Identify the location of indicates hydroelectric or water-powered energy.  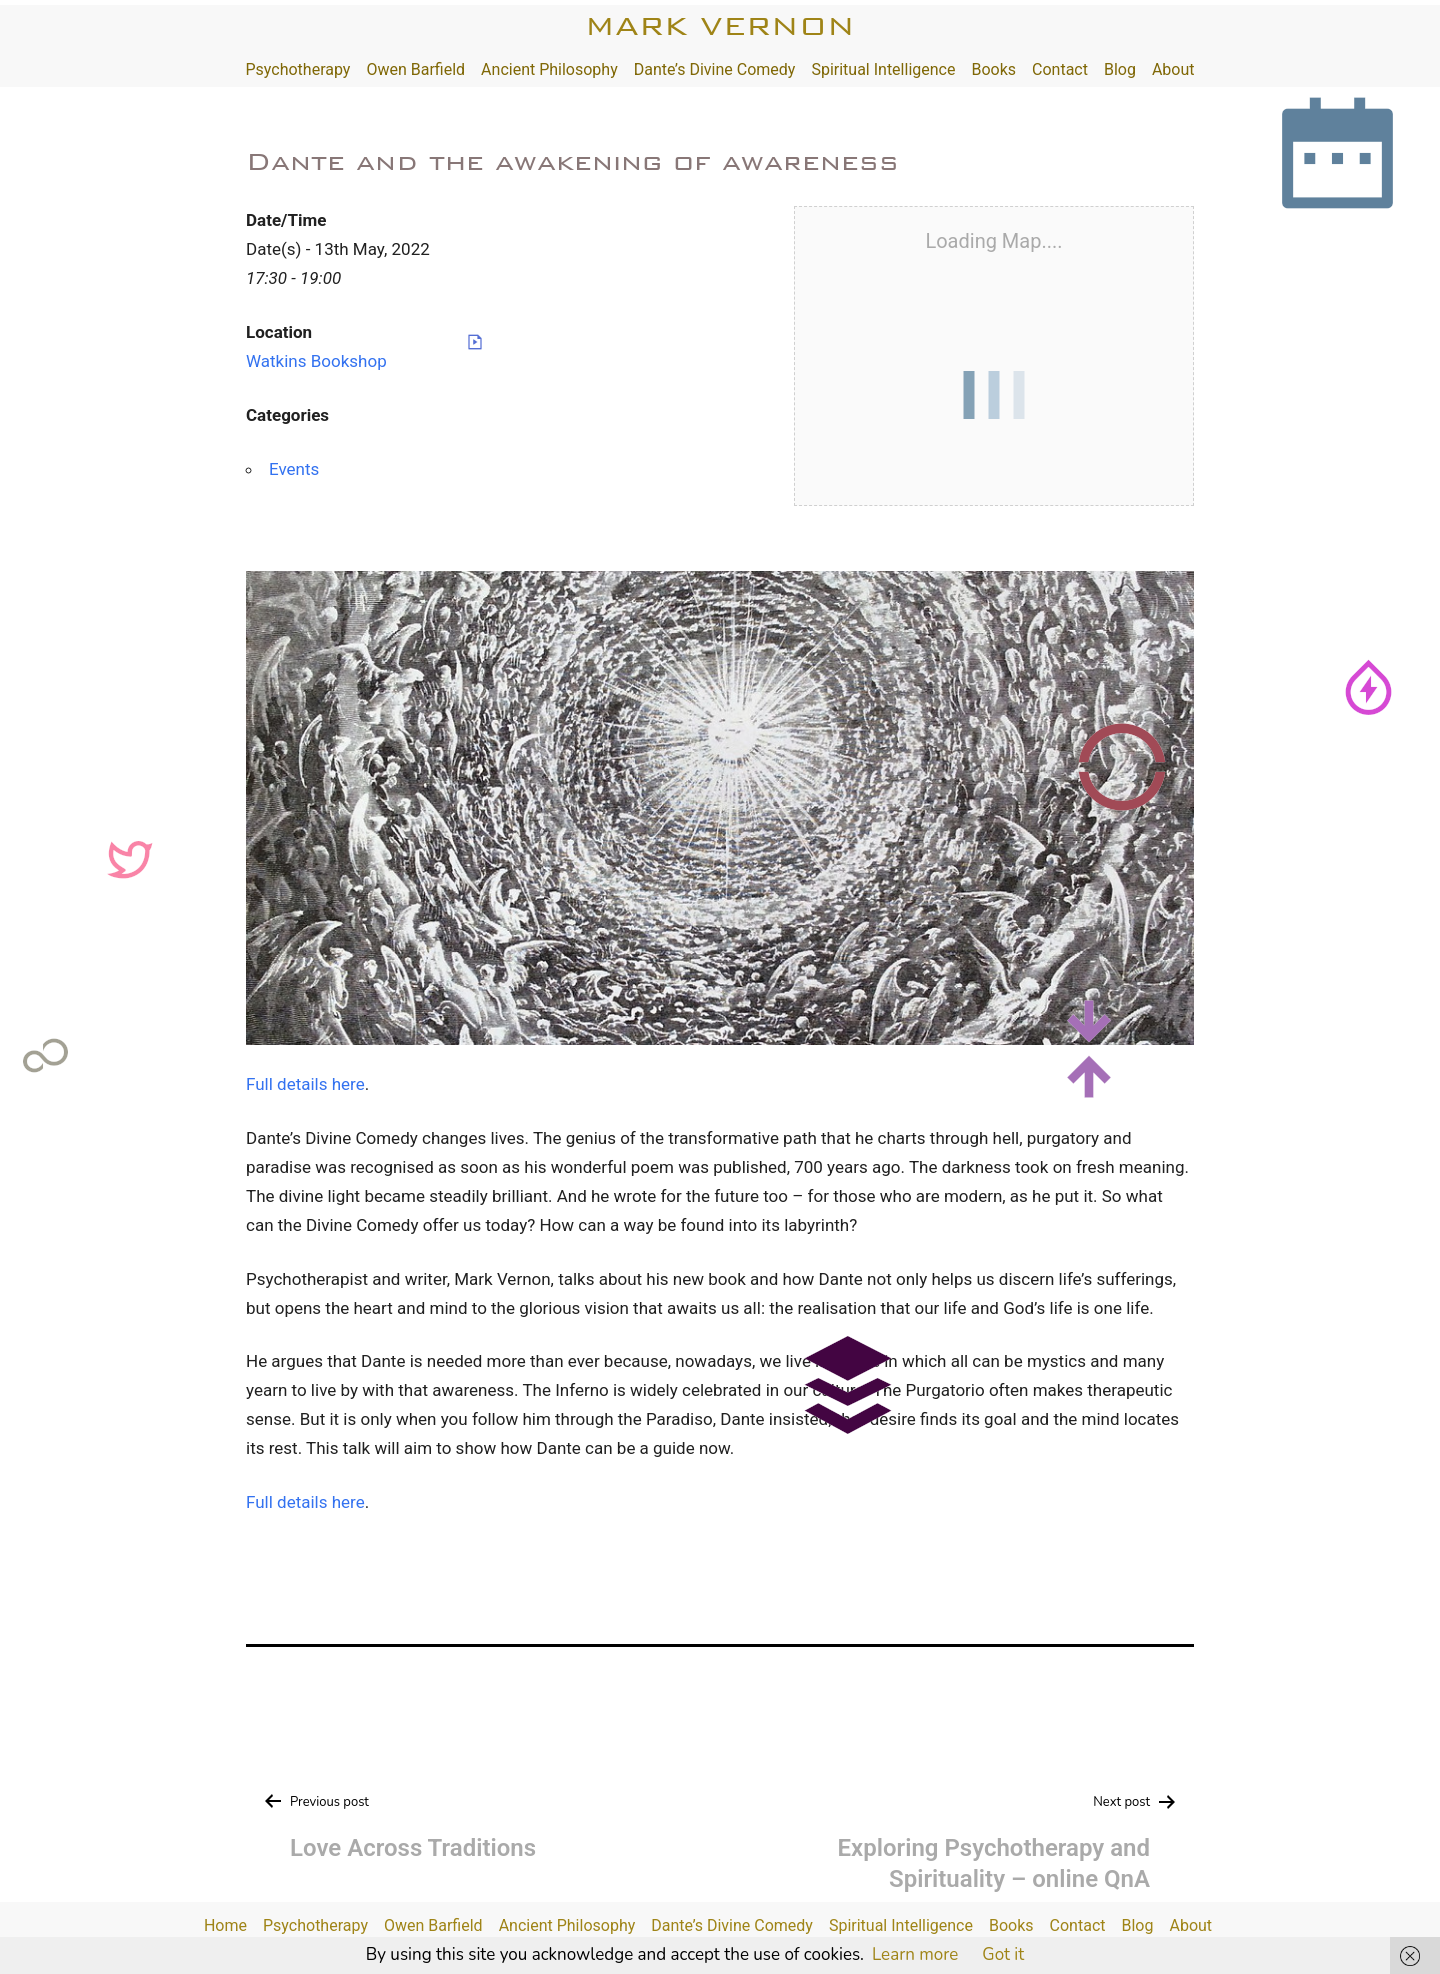
(1368, 689).